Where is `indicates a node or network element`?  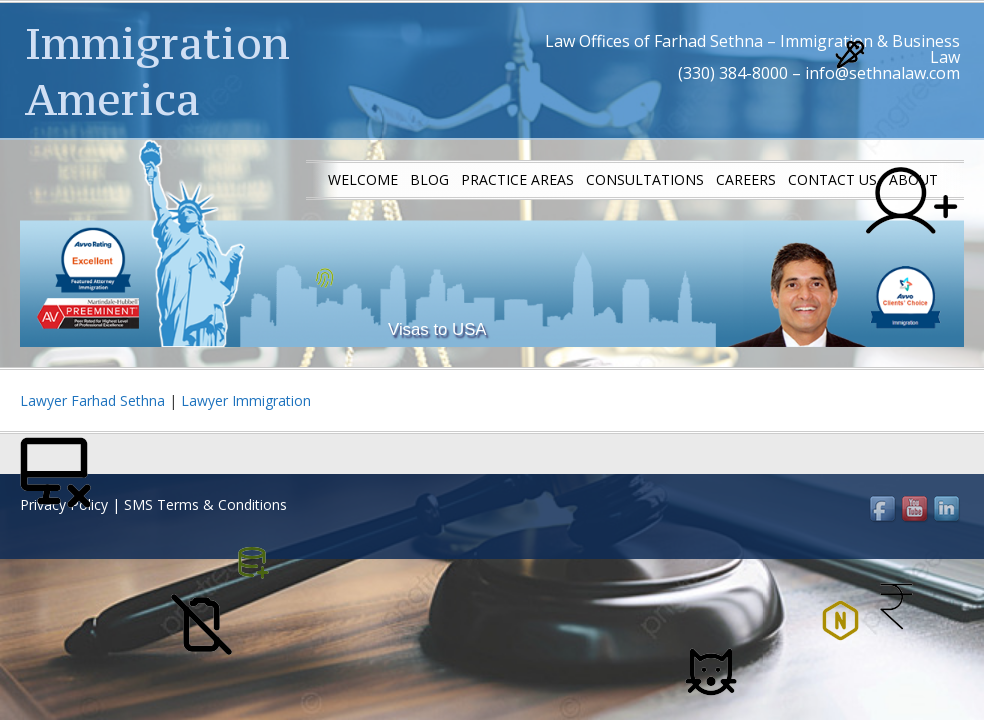 indicates a node or network element is located at coordinates (840, 620).